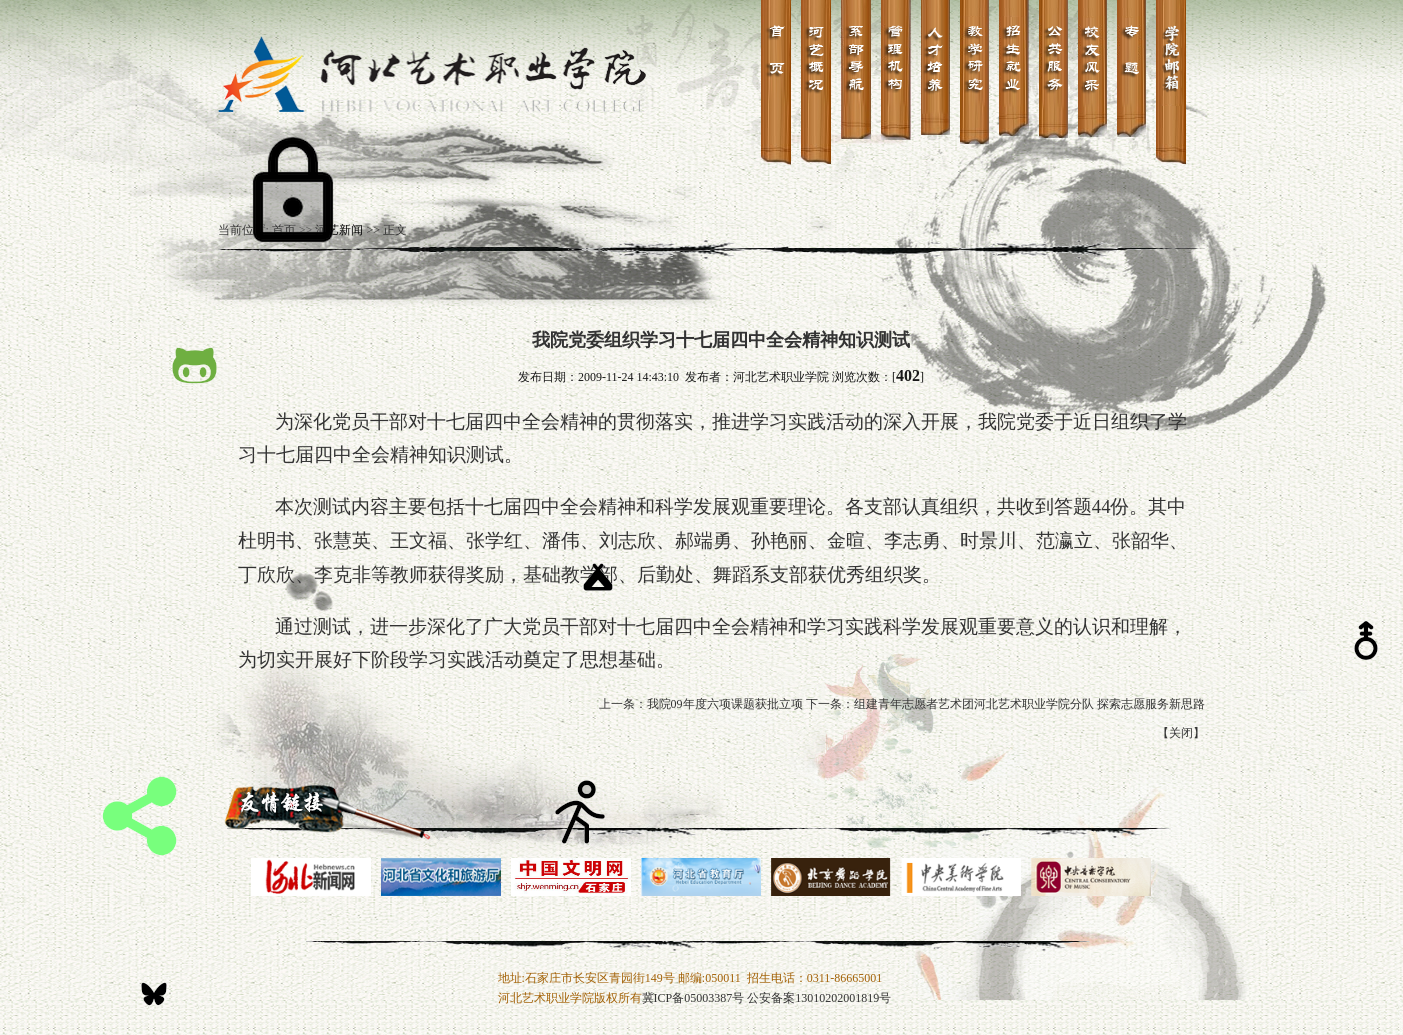  I want to click on indicates a secure connection, so click(293, 192).